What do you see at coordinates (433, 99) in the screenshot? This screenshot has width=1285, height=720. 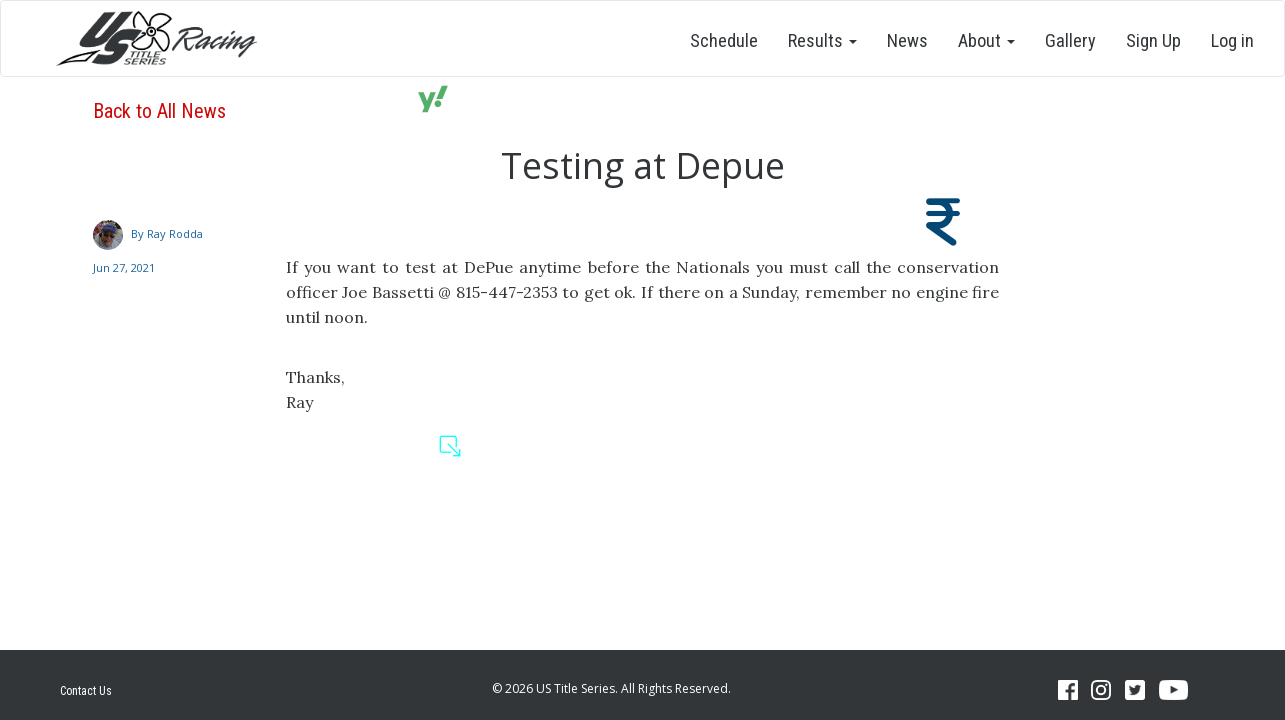 I see `open Yahoo app or website` at bounding box center [433, 99].